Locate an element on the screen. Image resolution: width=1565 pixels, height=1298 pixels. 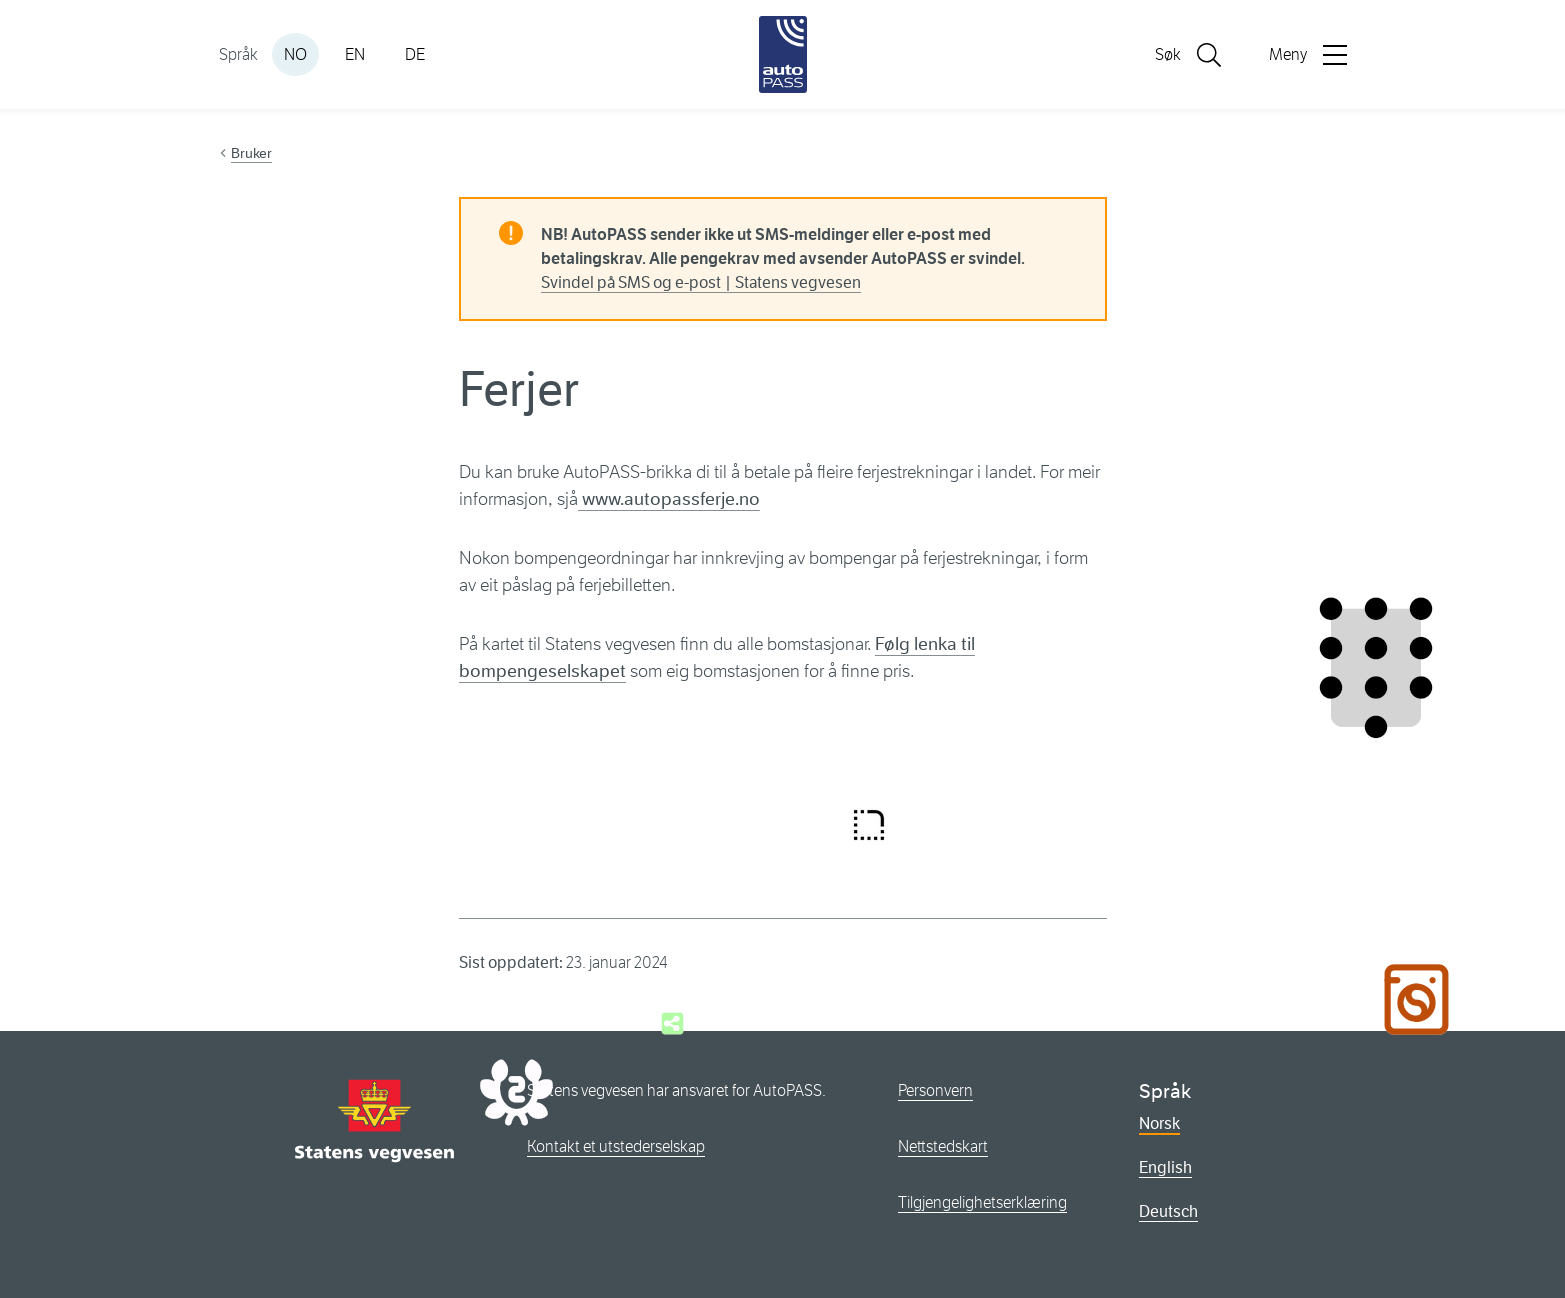
open numeric keypad for input is located at coordinates (1376, 665).